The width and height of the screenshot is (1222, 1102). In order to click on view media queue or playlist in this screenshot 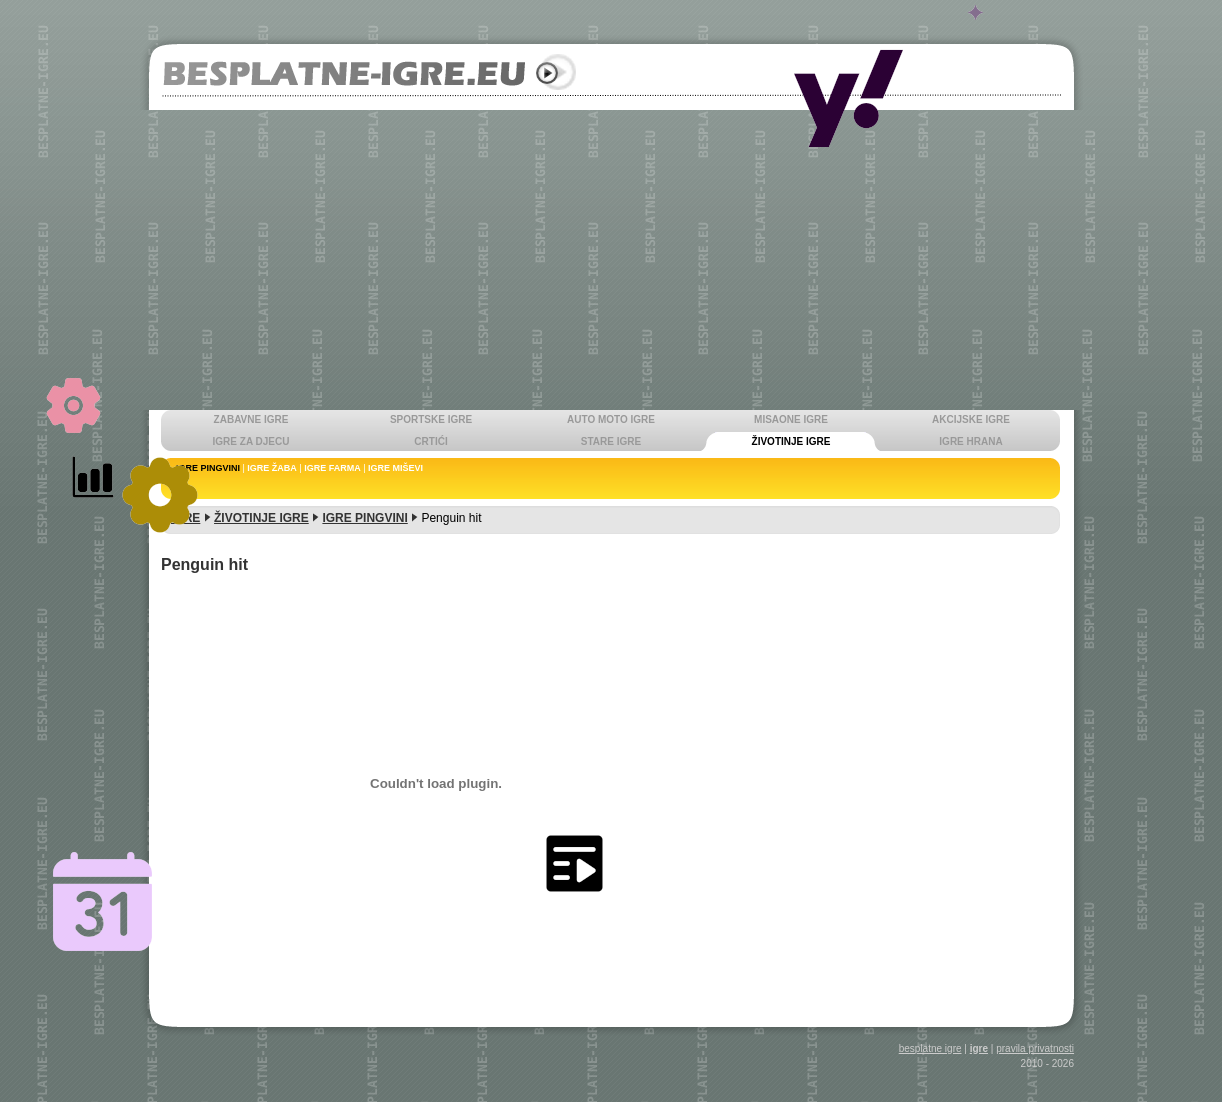, I will do `click(574, 863)`.